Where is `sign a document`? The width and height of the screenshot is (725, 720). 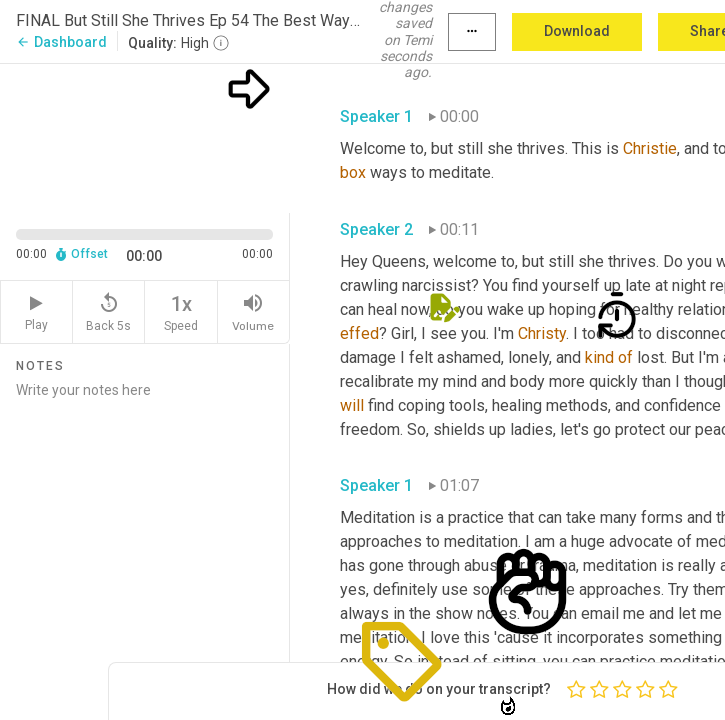 sign a document is located at coordinates (444, 307).